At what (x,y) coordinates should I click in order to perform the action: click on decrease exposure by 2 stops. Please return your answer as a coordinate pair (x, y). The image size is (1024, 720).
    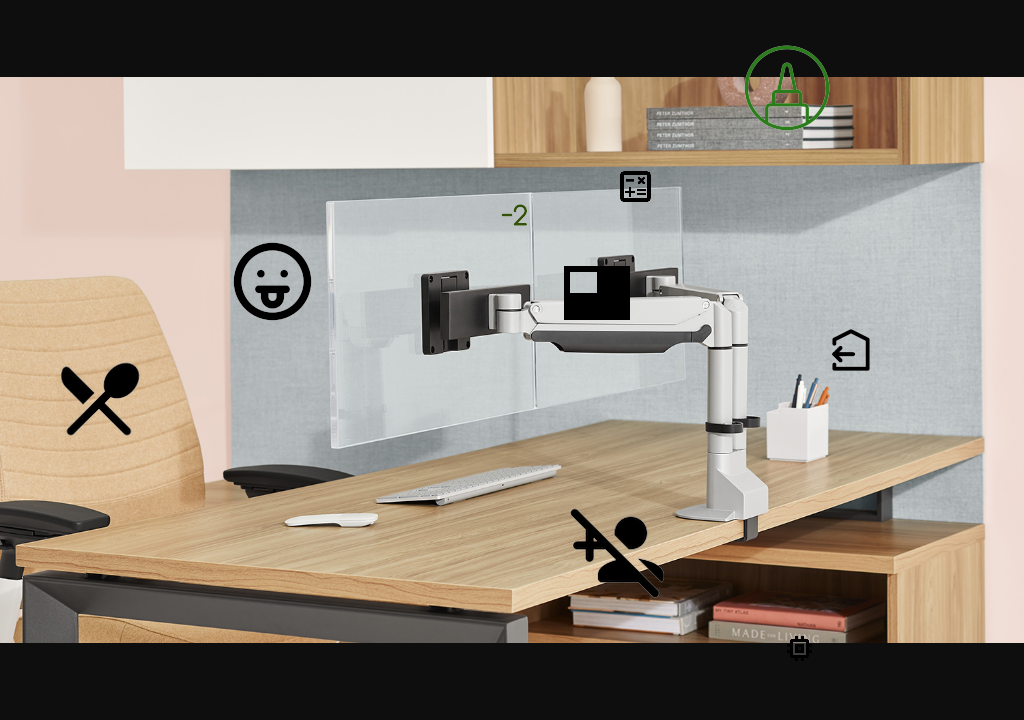
    Looking at the image, I should click on (515, 215).